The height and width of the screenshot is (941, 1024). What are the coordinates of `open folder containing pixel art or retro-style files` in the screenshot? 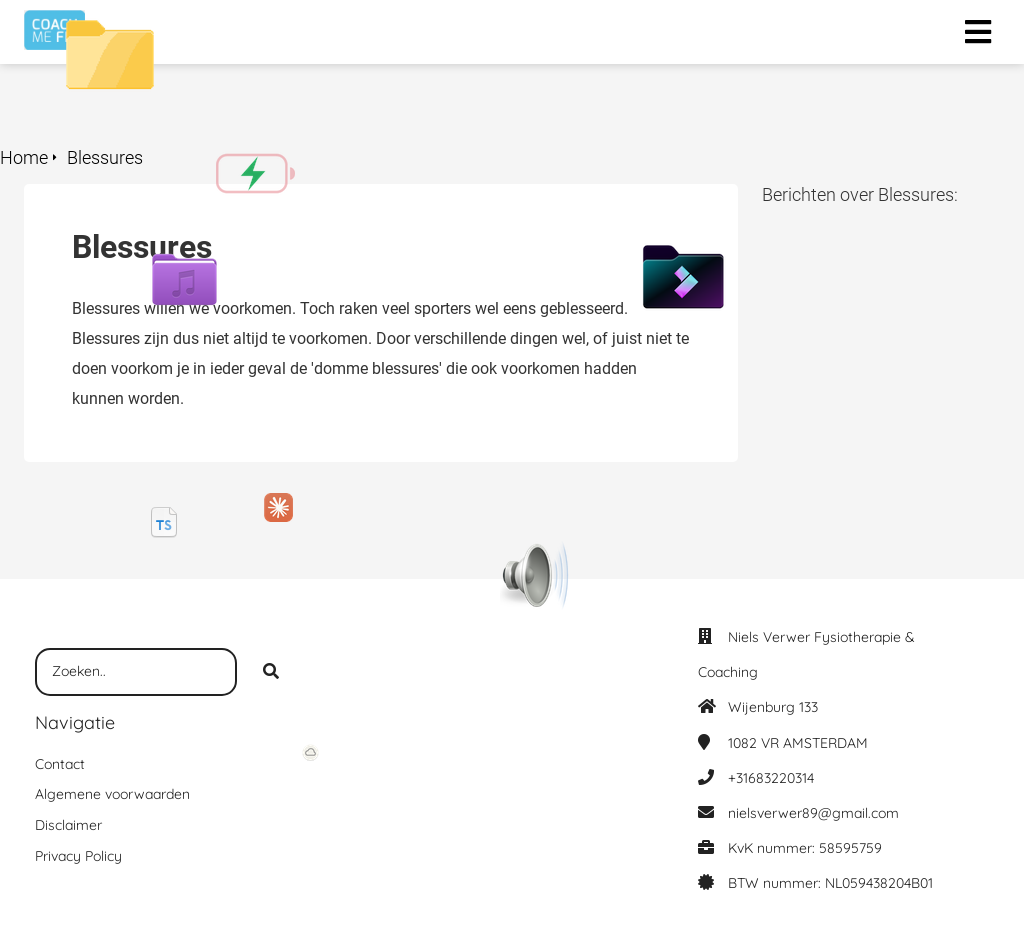 It's located at (110, 57).